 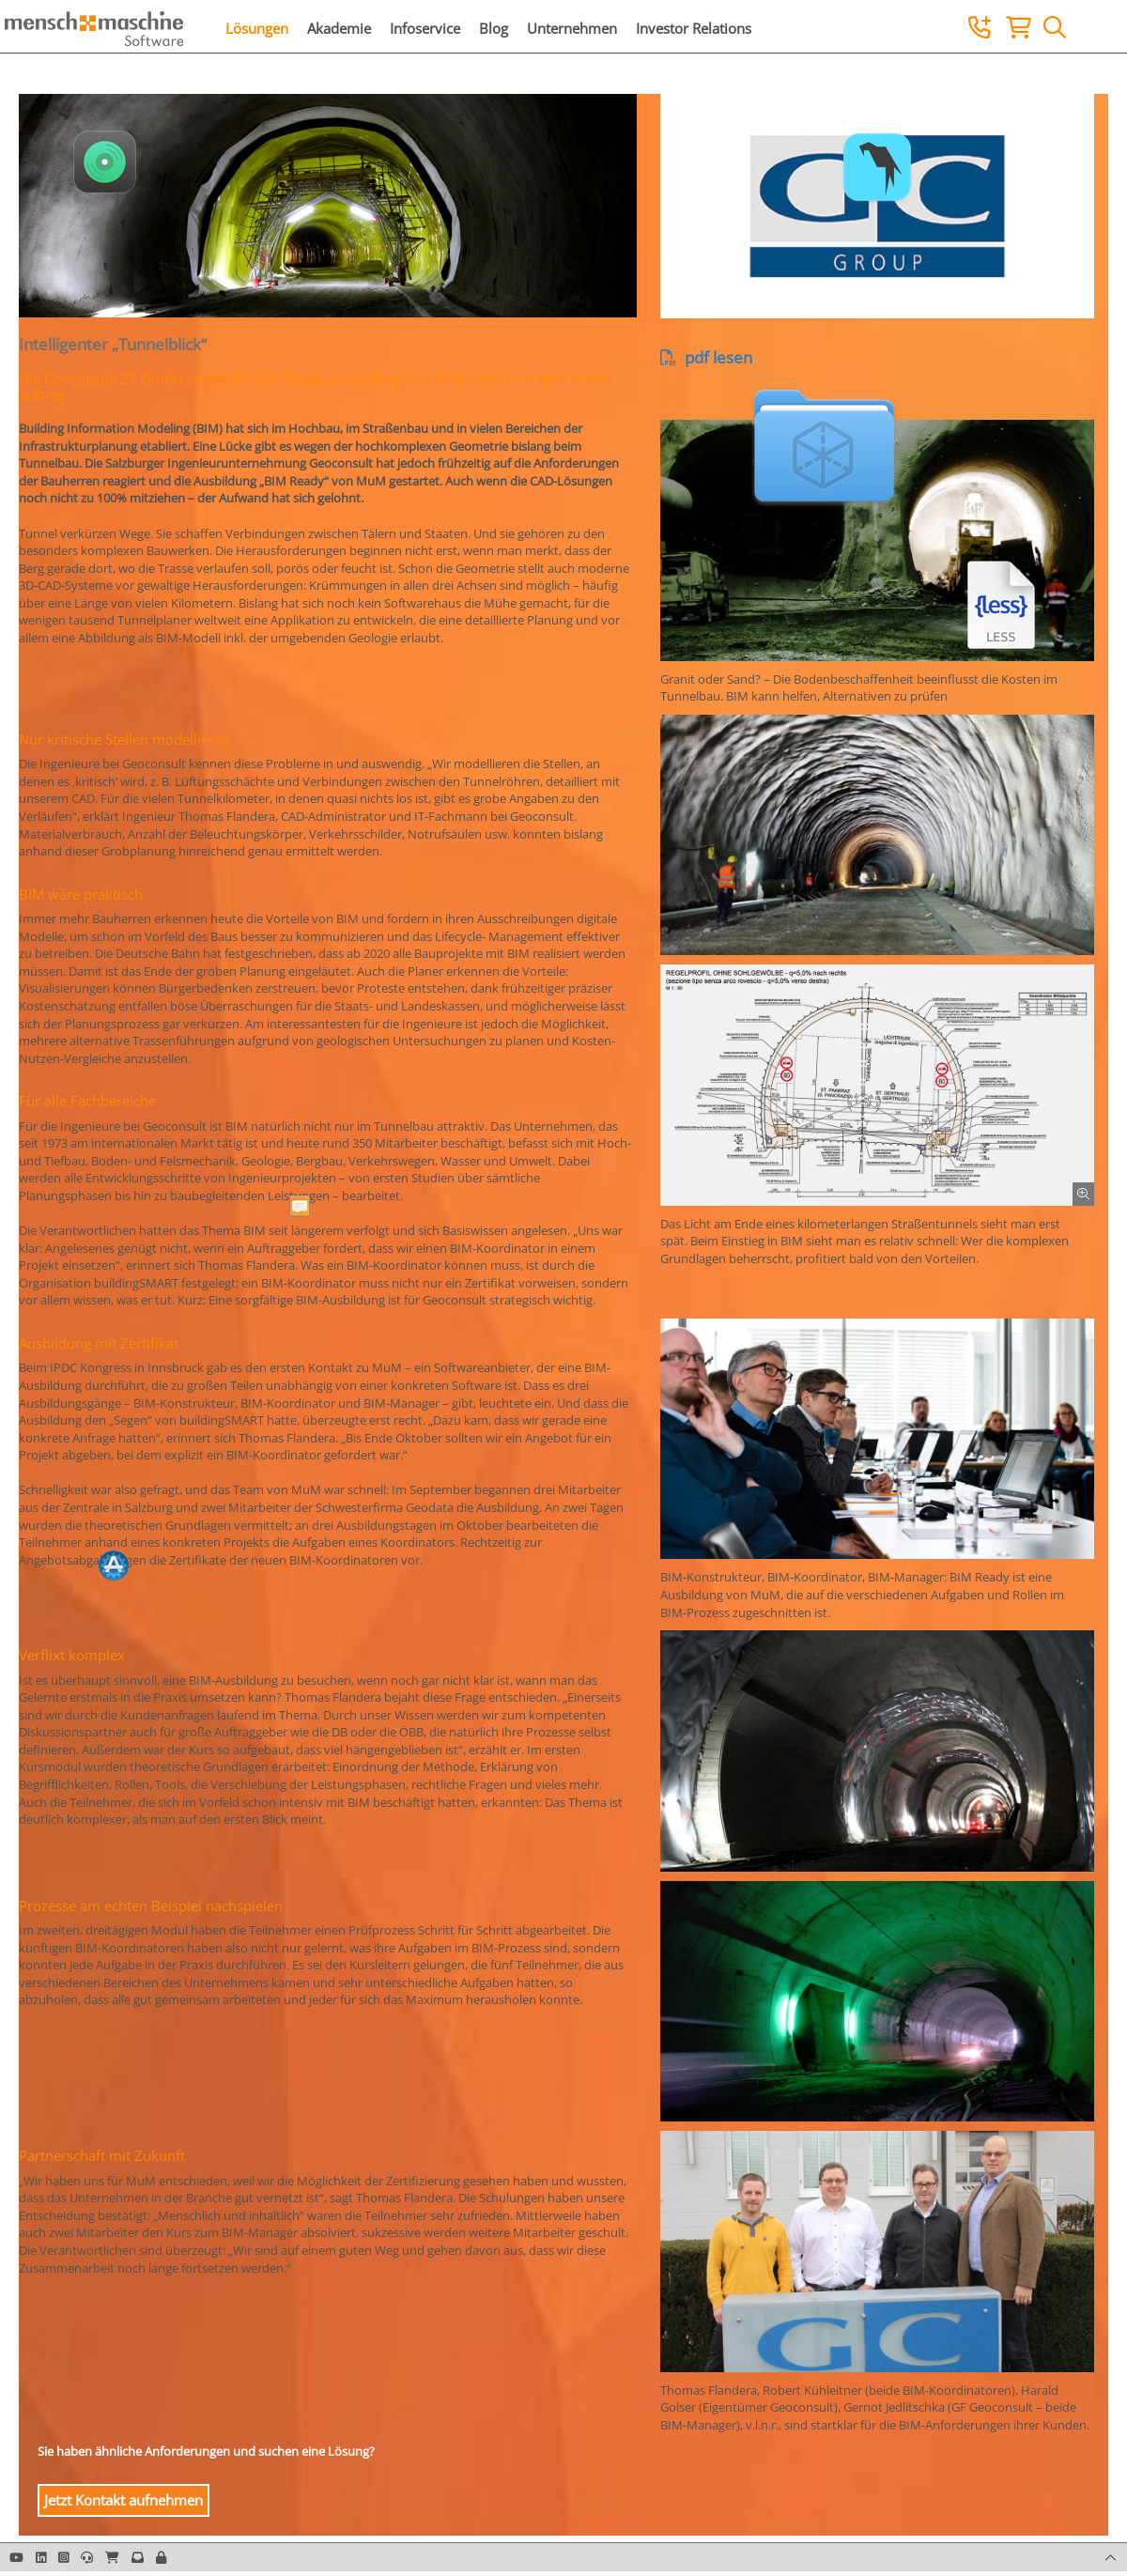 I want to click on a LESS stylesheet file, so click(x=1001, y=607).